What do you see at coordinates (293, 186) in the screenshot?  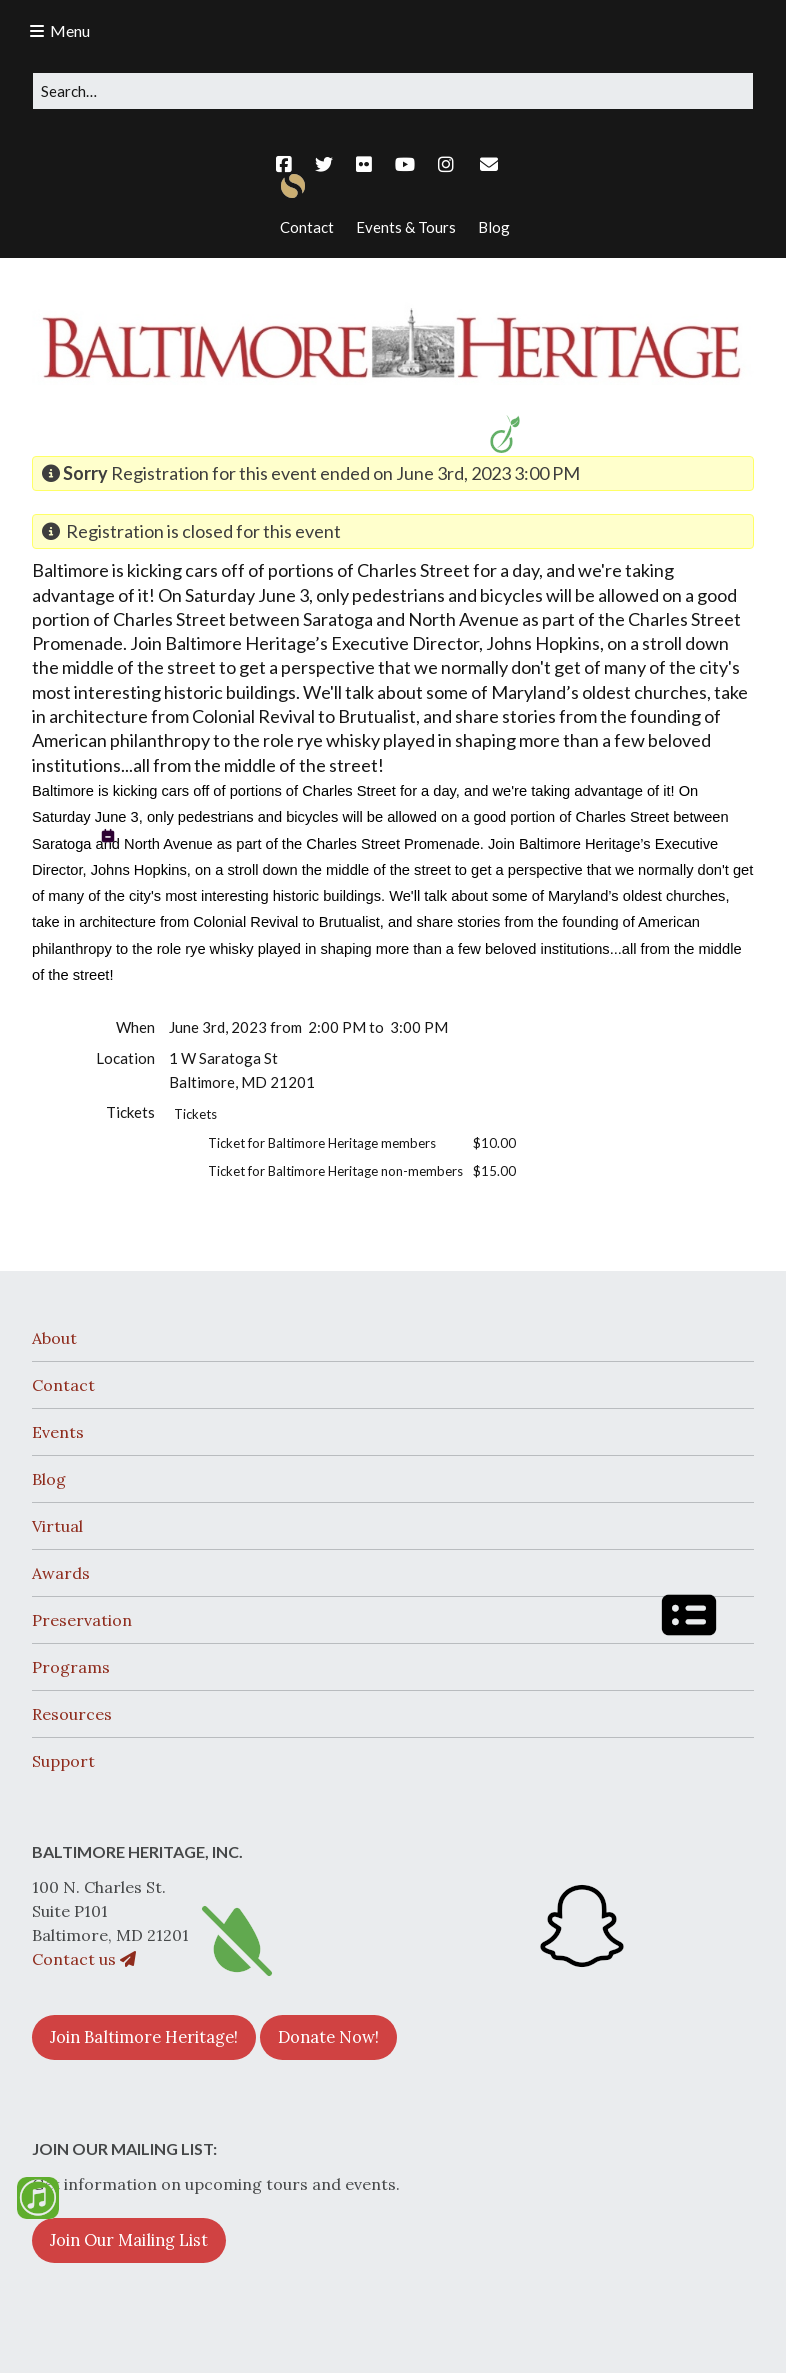 I see `open simplenote app` at bounding box center [293, 186].